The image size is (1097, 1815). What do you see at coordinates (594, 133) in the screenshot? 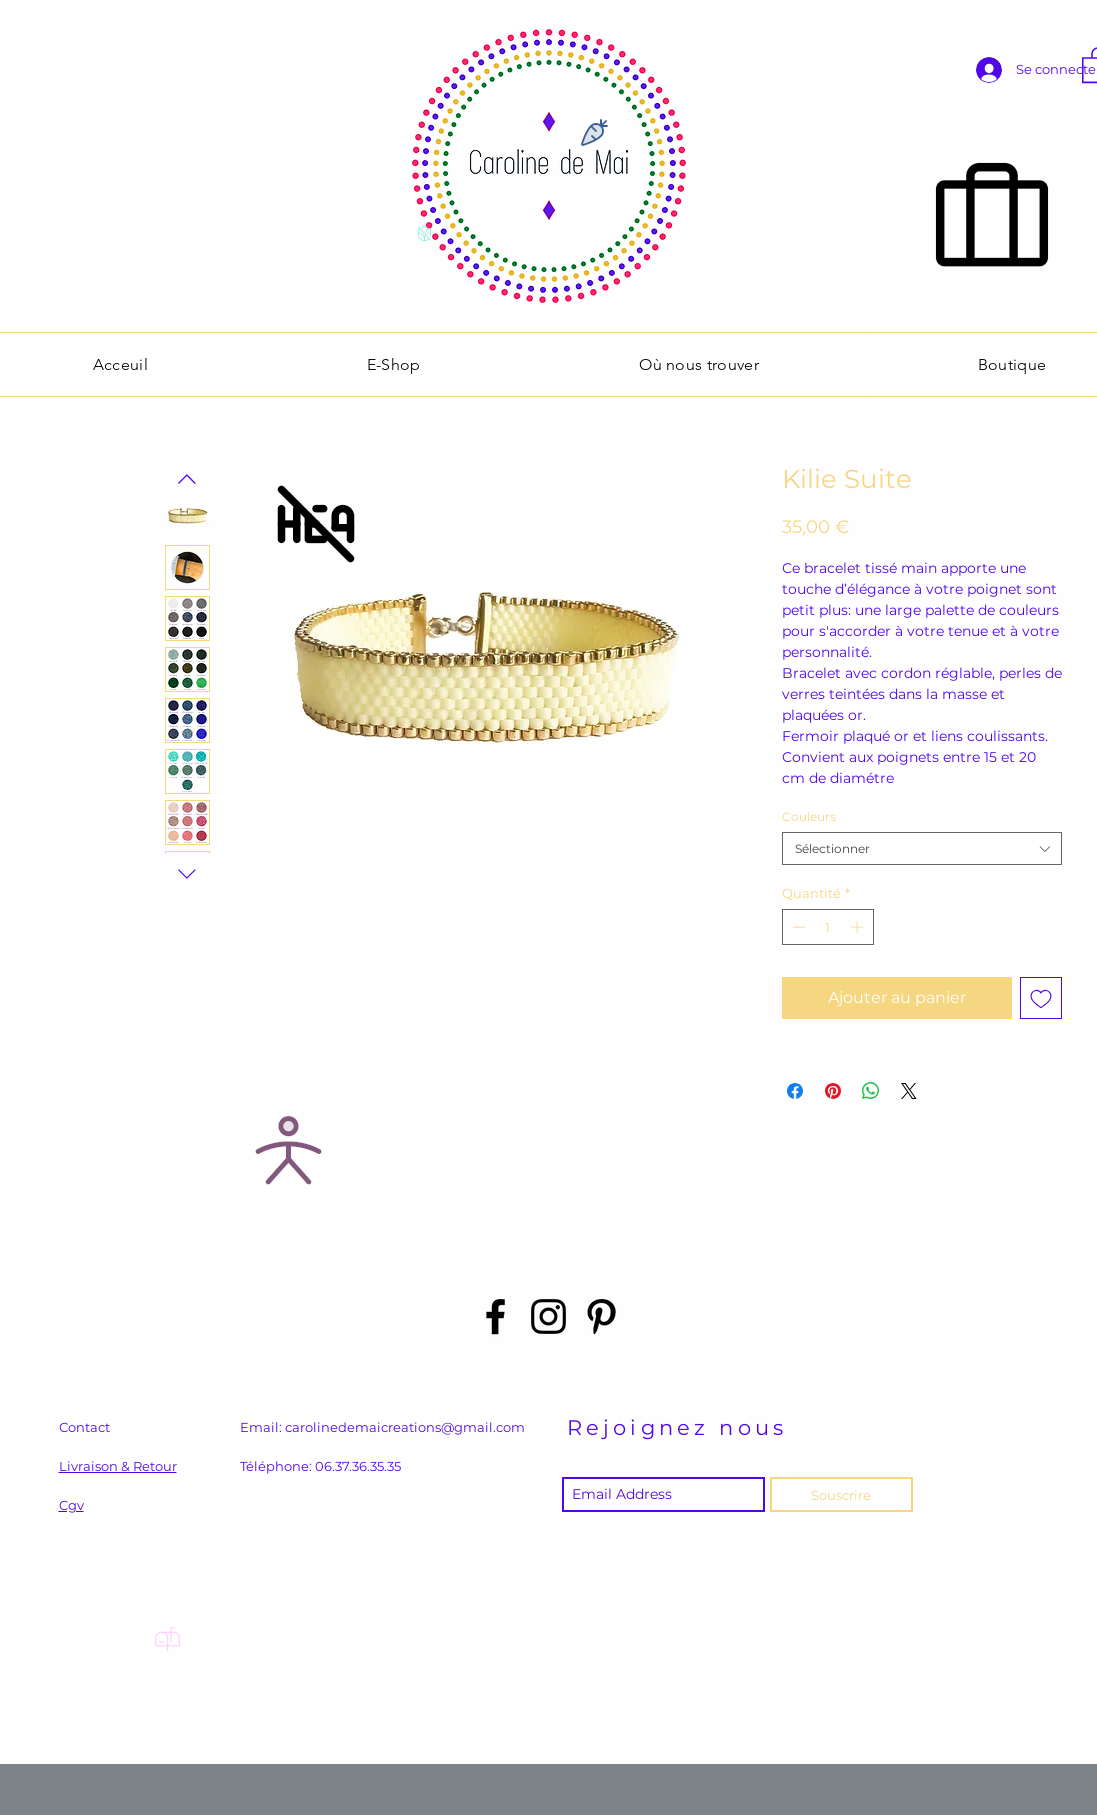
I see `browse vegetable or produce category` at bounding box center [594, 133].